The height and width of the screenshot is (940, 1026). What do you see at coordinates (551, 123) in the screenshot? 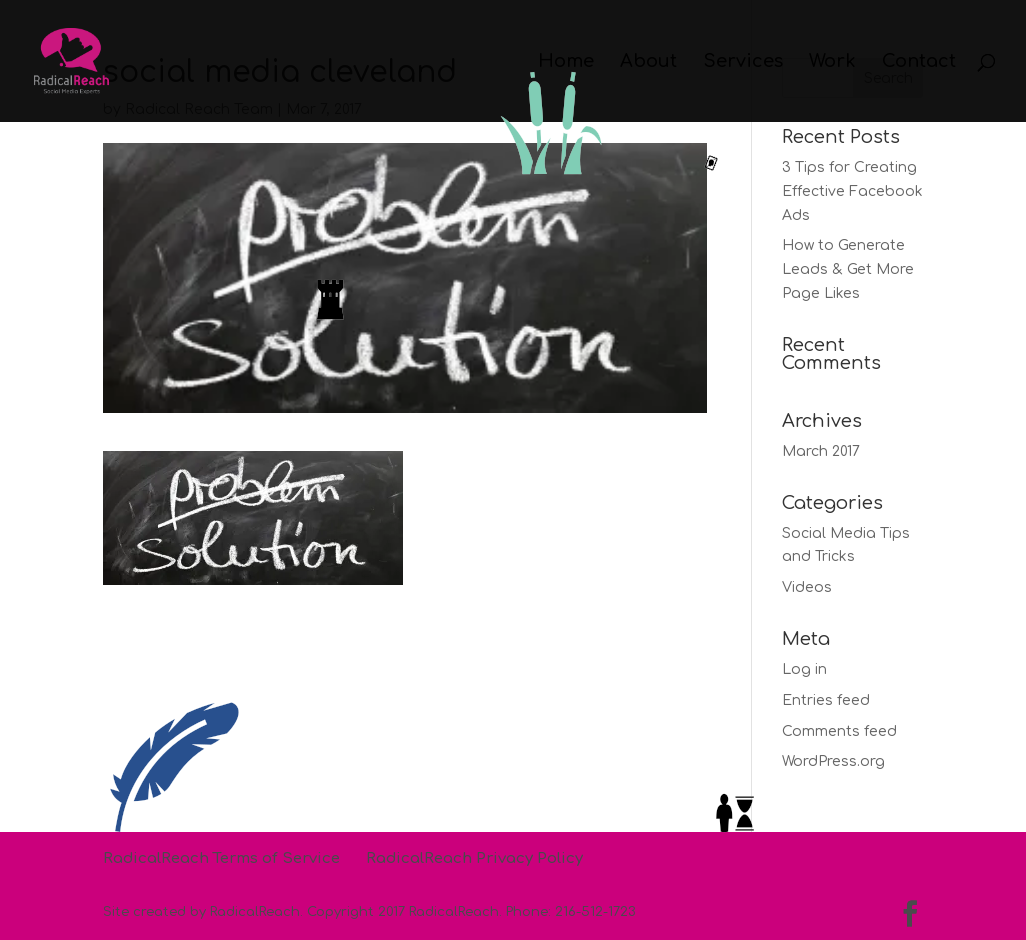
I see `indicates a wetland or marsh environment in a game` at bounding box center [551, 123].